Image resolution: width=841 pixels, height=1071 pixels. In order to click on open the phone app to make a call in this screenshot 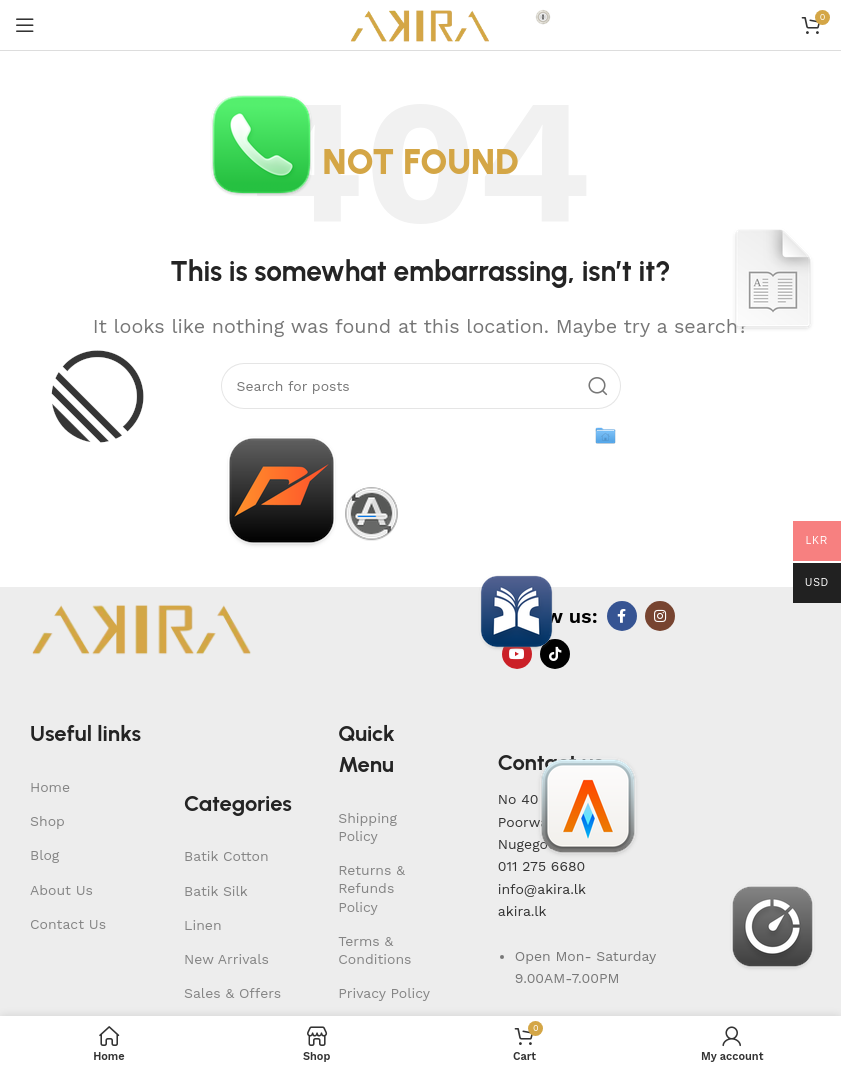, I will do `click(261, 144)`.